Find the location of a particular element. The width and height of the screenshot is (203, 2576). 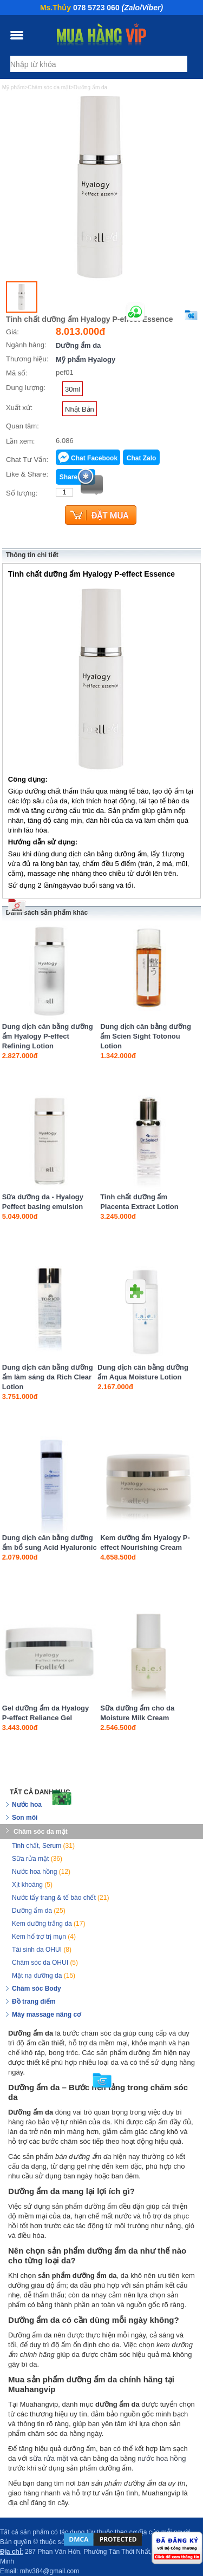

open GDevelop project files folder is located at coordinates (102, 2080).